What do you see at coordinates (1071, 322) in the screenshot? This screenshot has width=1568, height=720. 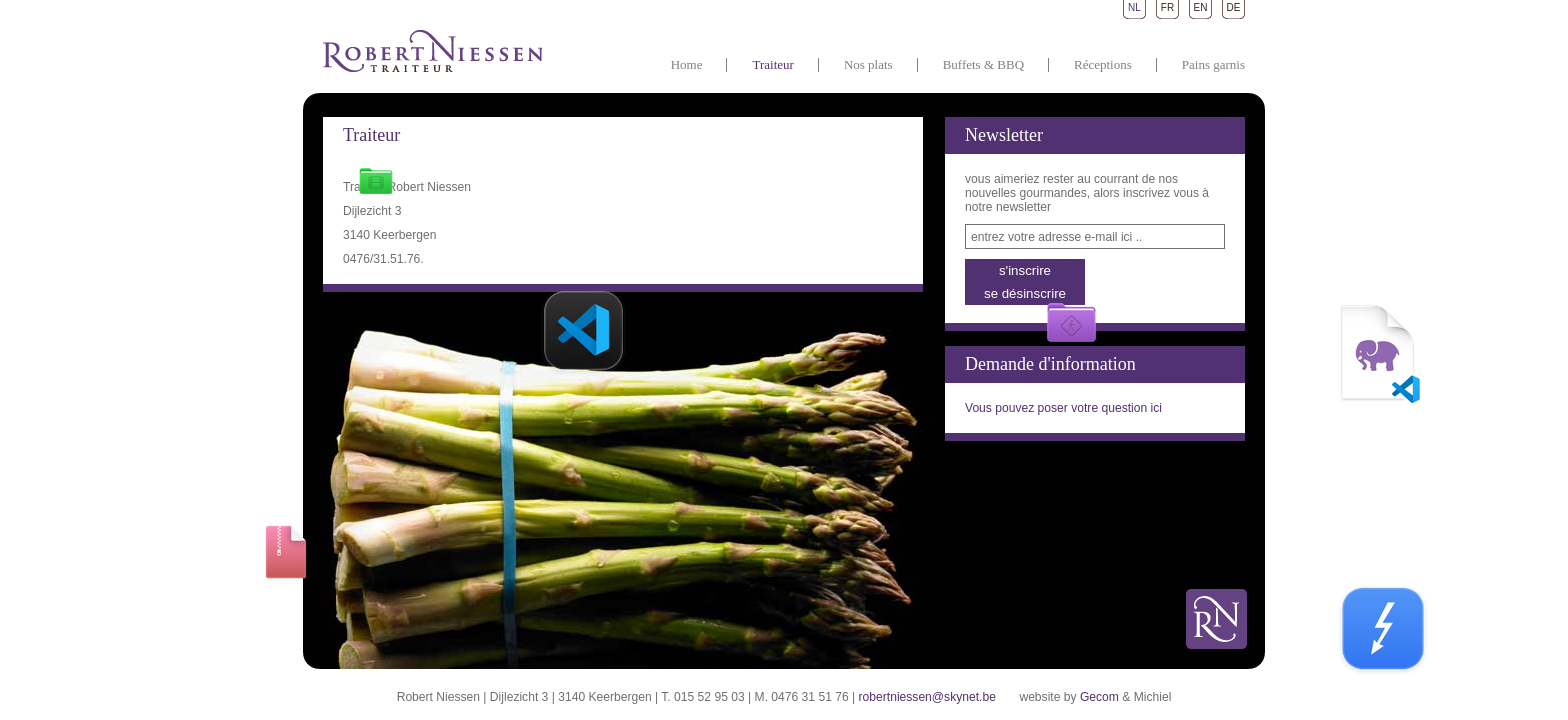 I see `access public or shared folder` at bounding box center [1071, 322].